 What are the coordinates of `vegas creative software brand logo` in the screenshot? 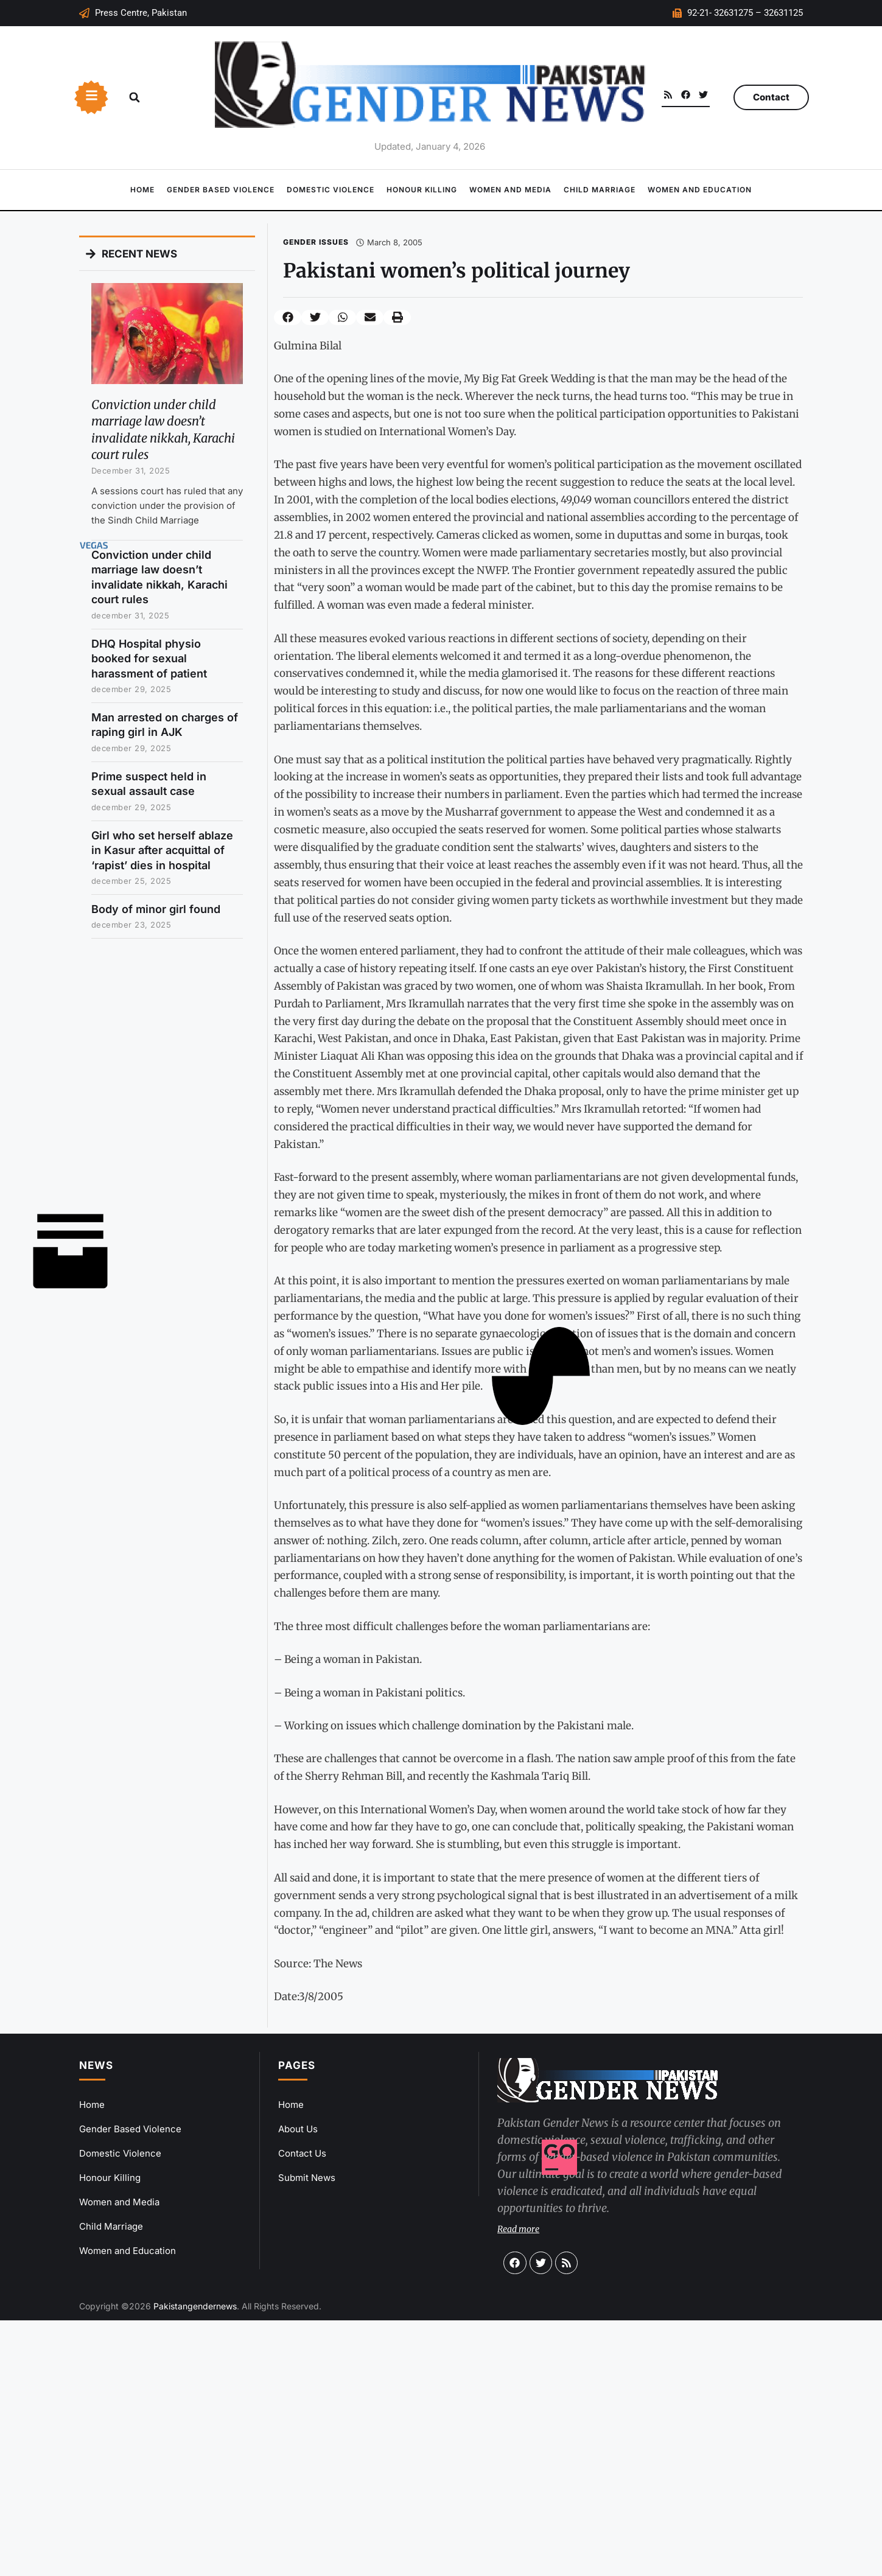 It's located at (94, 545).